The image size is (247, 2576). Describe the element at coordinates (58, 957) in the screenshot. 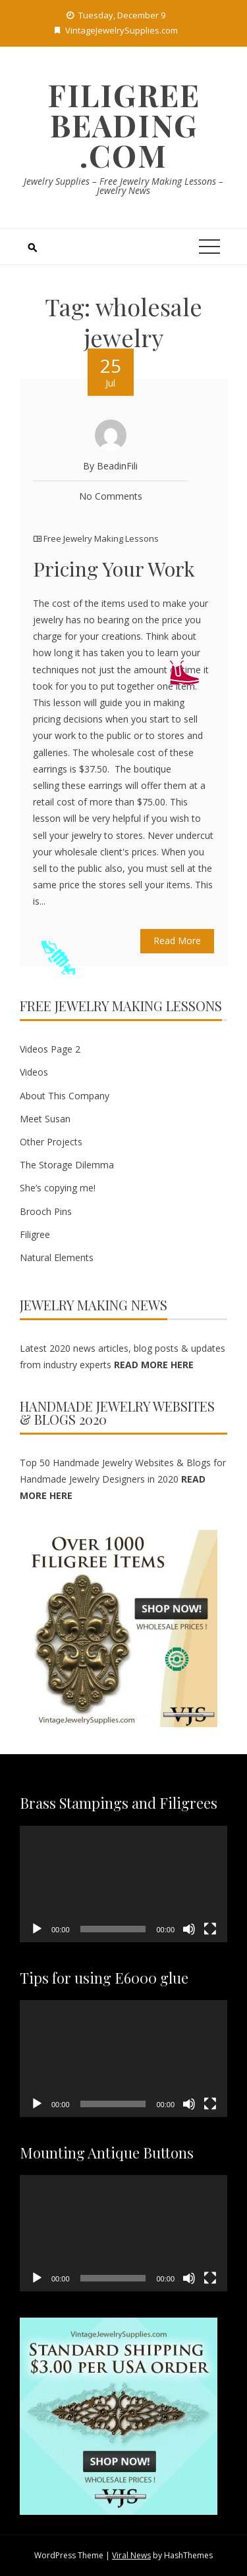

I see `activate thunder or lightning ability` at that location.